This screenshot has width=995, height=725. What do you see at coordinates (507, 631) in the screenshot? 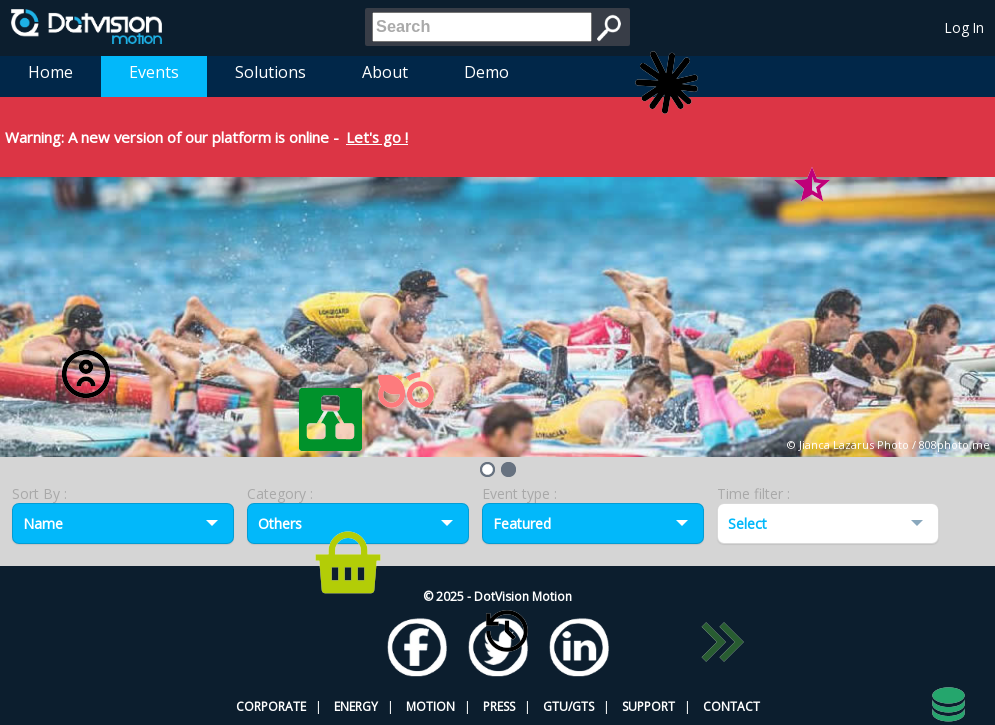
I see `view history or recent activity` at bounding box center [507, 631].